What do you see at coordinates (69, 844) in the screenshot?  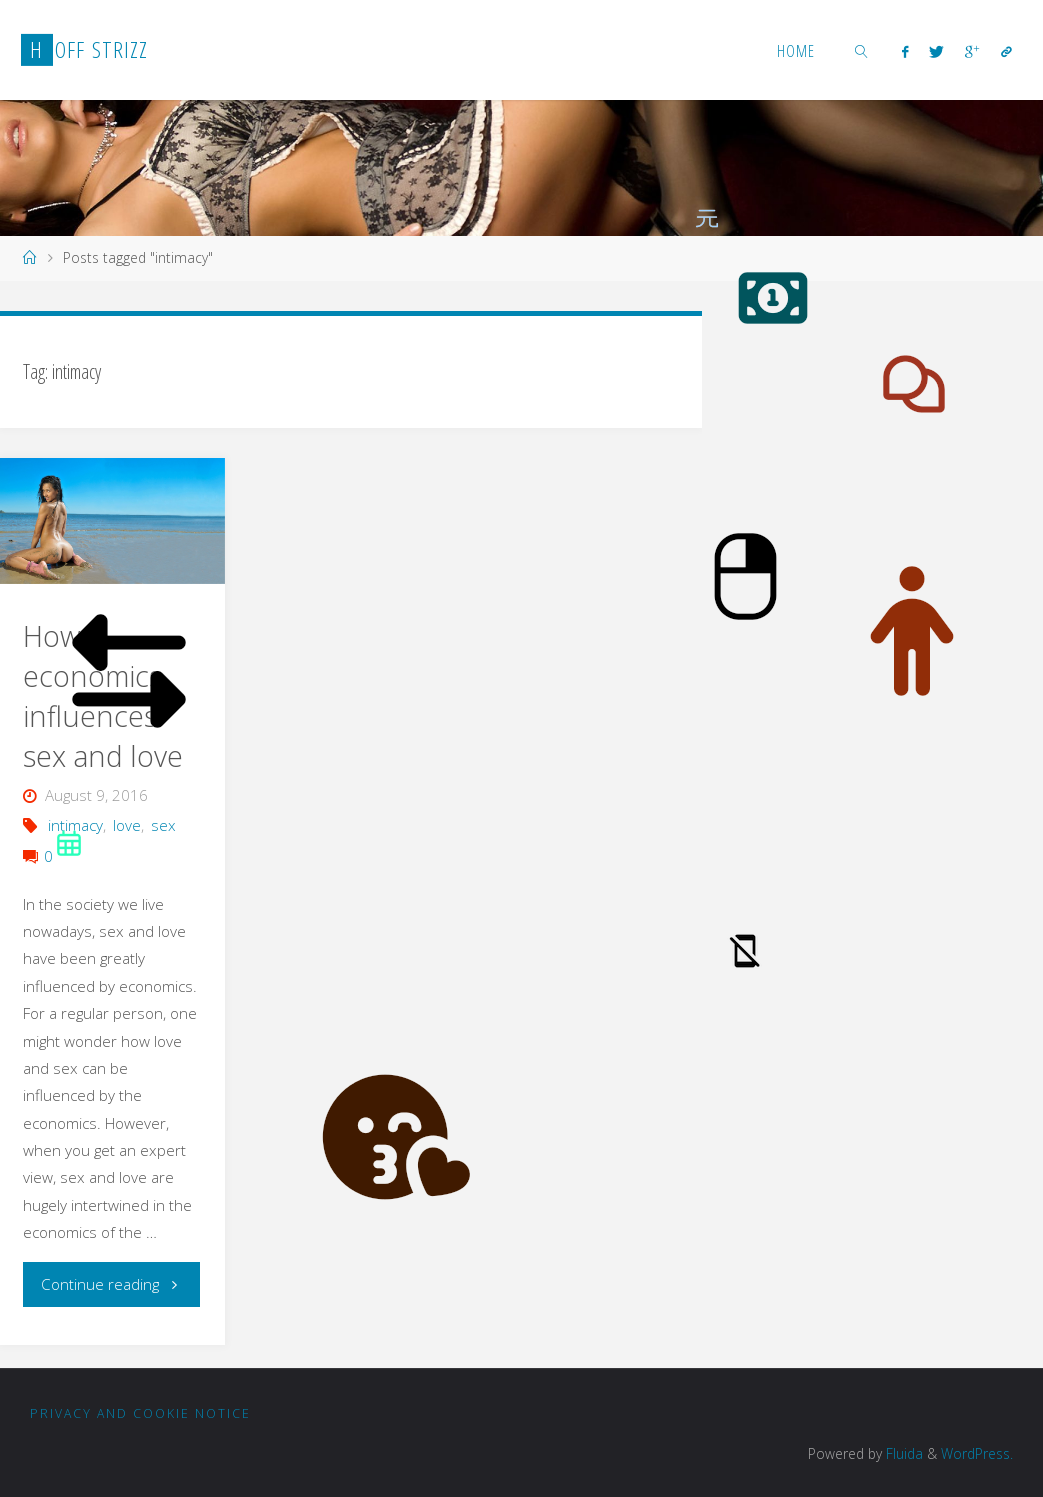 I see `view calendar or schedule` at bounding box center [69, 844].